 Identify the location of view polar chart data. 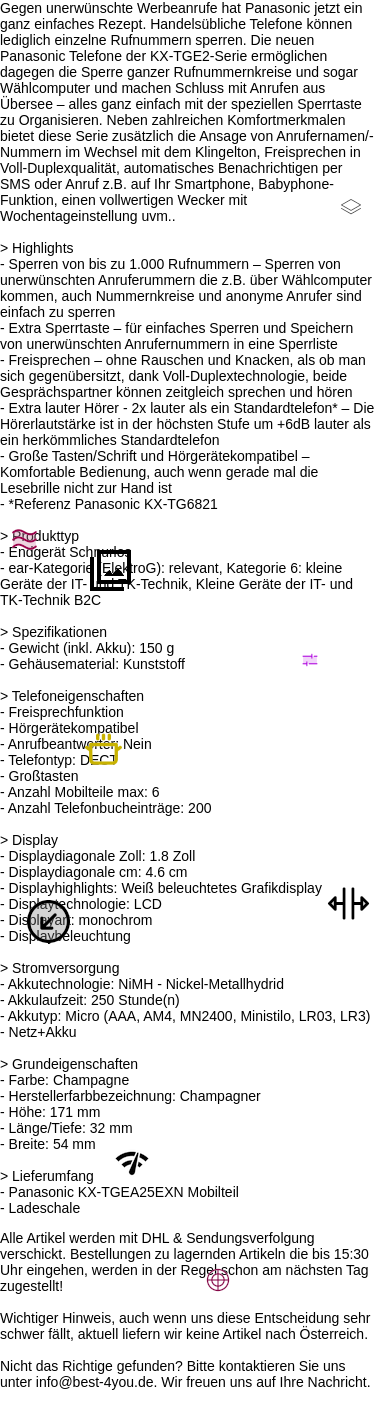
(218, 1280).